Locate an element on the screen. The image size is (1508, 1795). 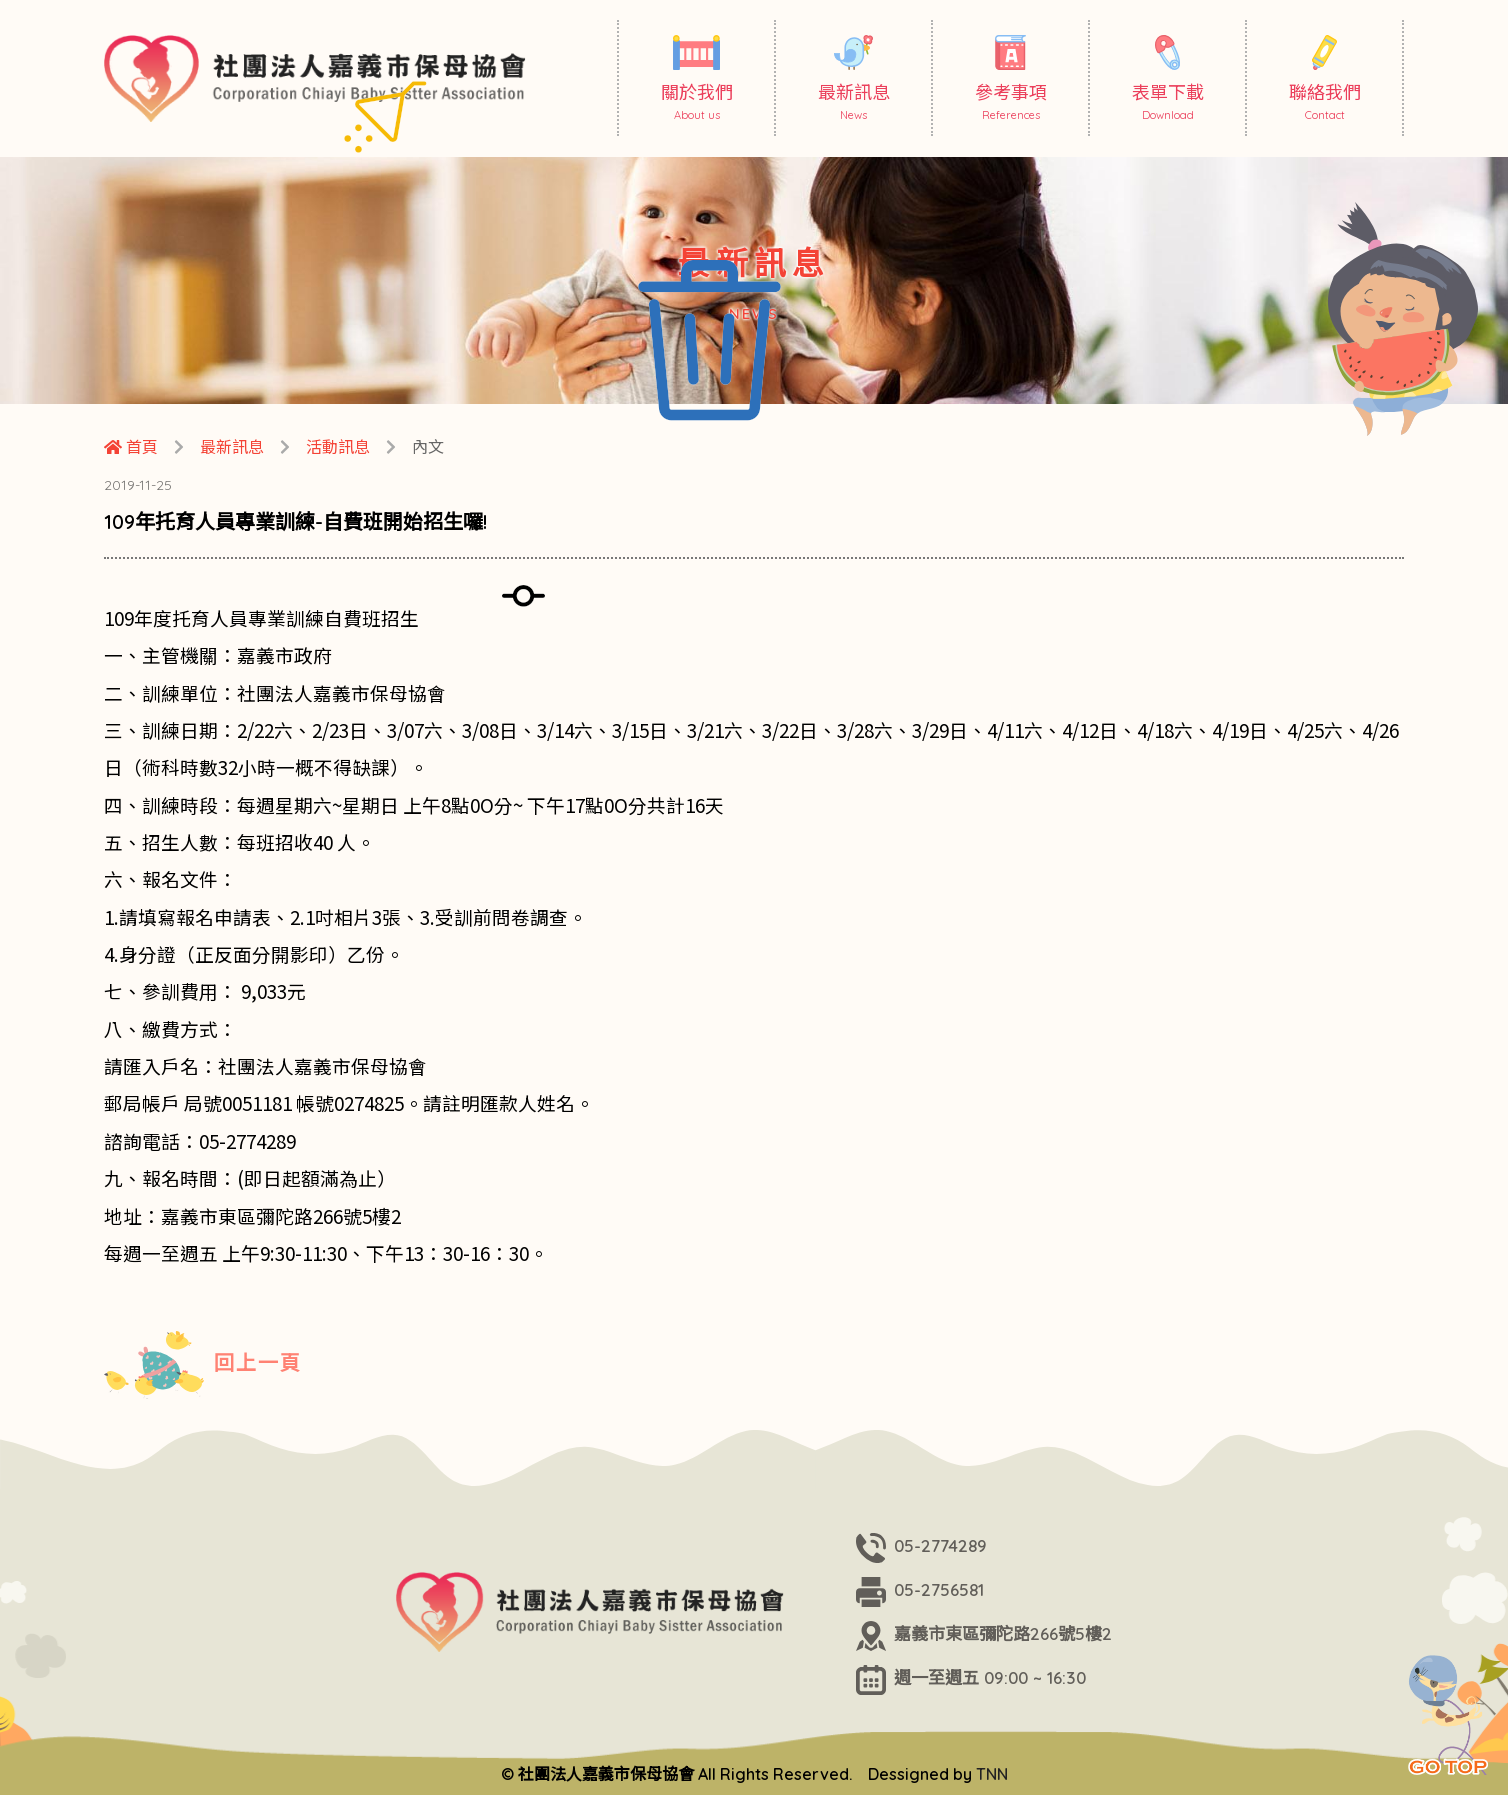
view commit history is located at coordinates (523, 596).